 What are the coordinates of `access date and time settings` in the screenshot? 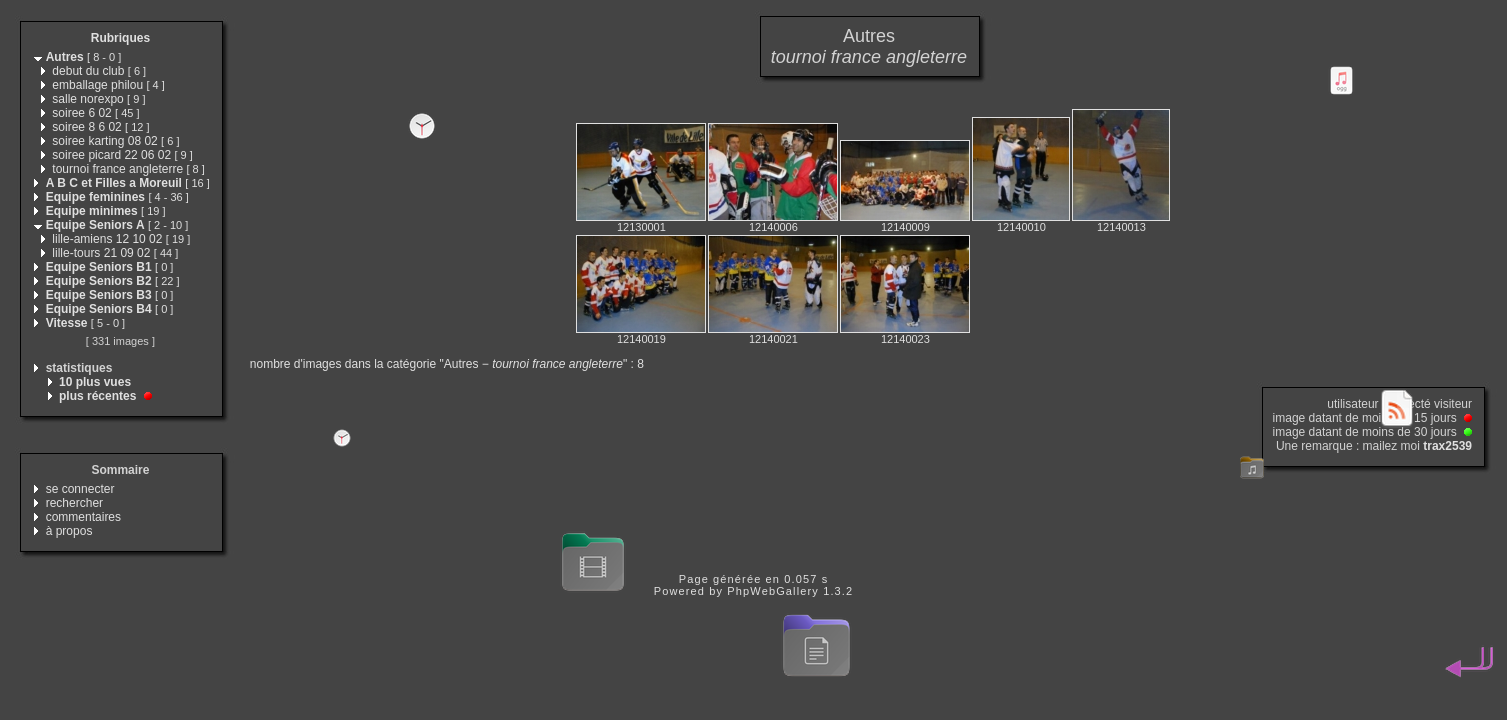 It's located at (342, 438).